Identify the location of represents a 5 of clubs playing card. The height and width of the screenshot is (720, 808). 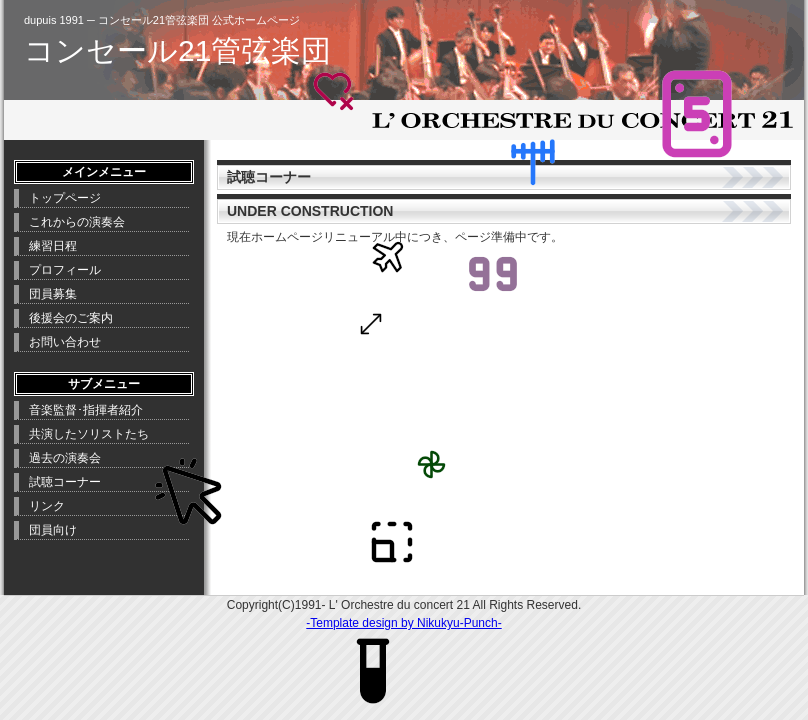
(697, 114).